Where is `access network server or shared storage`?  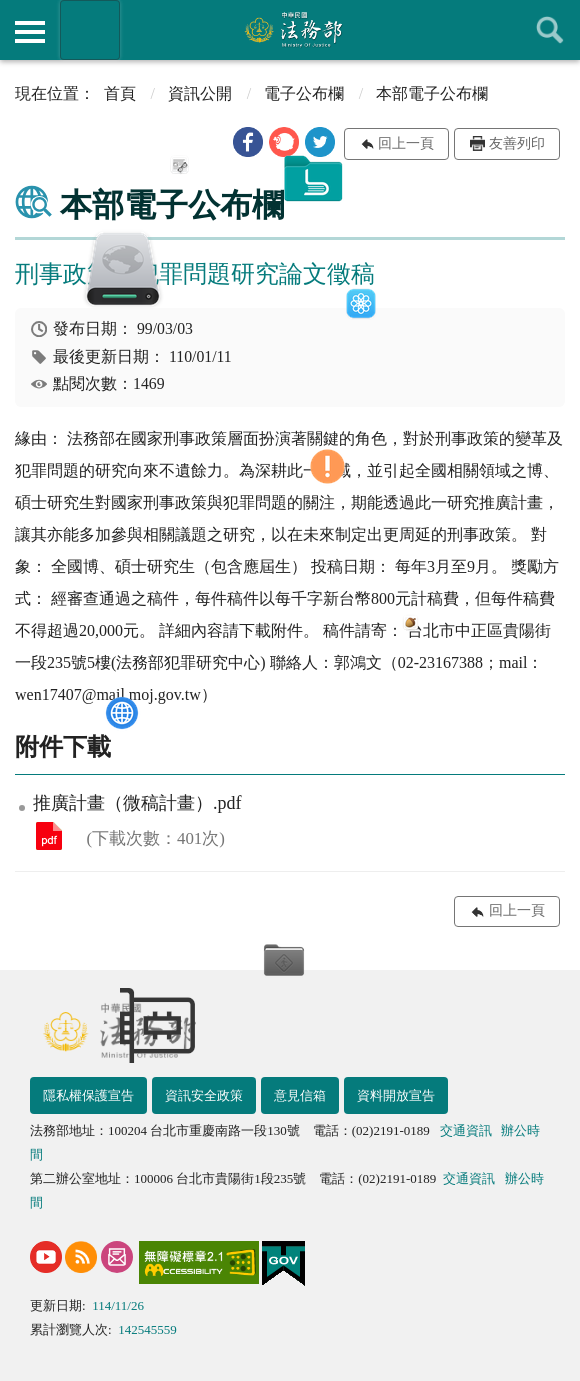 access network server or shared storage is located at coordinates (123, 269).